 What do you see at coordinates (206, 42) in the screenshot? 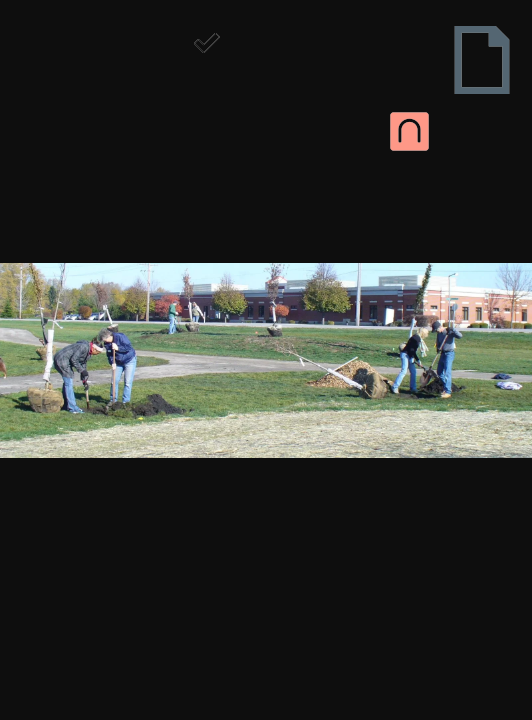
I see `confirm or submit an action` at bounding box center [206, 42].